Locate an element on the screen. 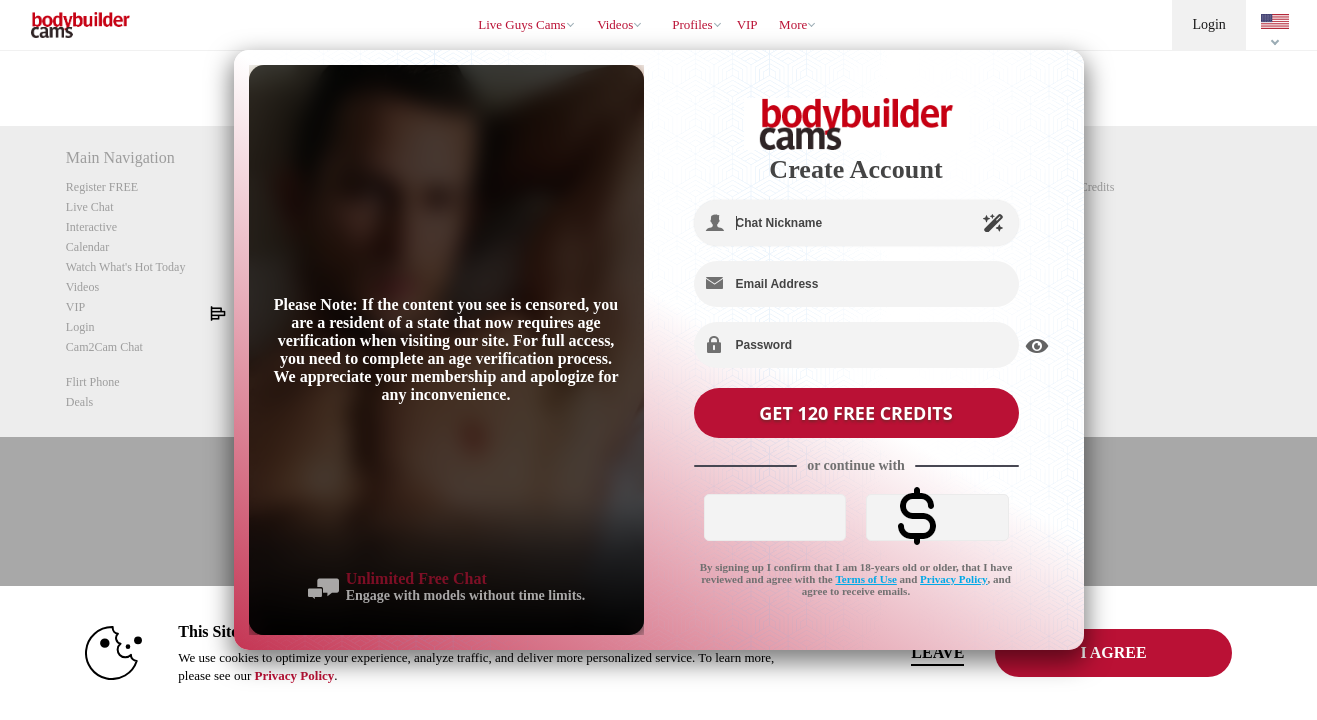 This screenshot has width=1317, height=720. view horizontal bar chart data is located at coordinates (217, 313).